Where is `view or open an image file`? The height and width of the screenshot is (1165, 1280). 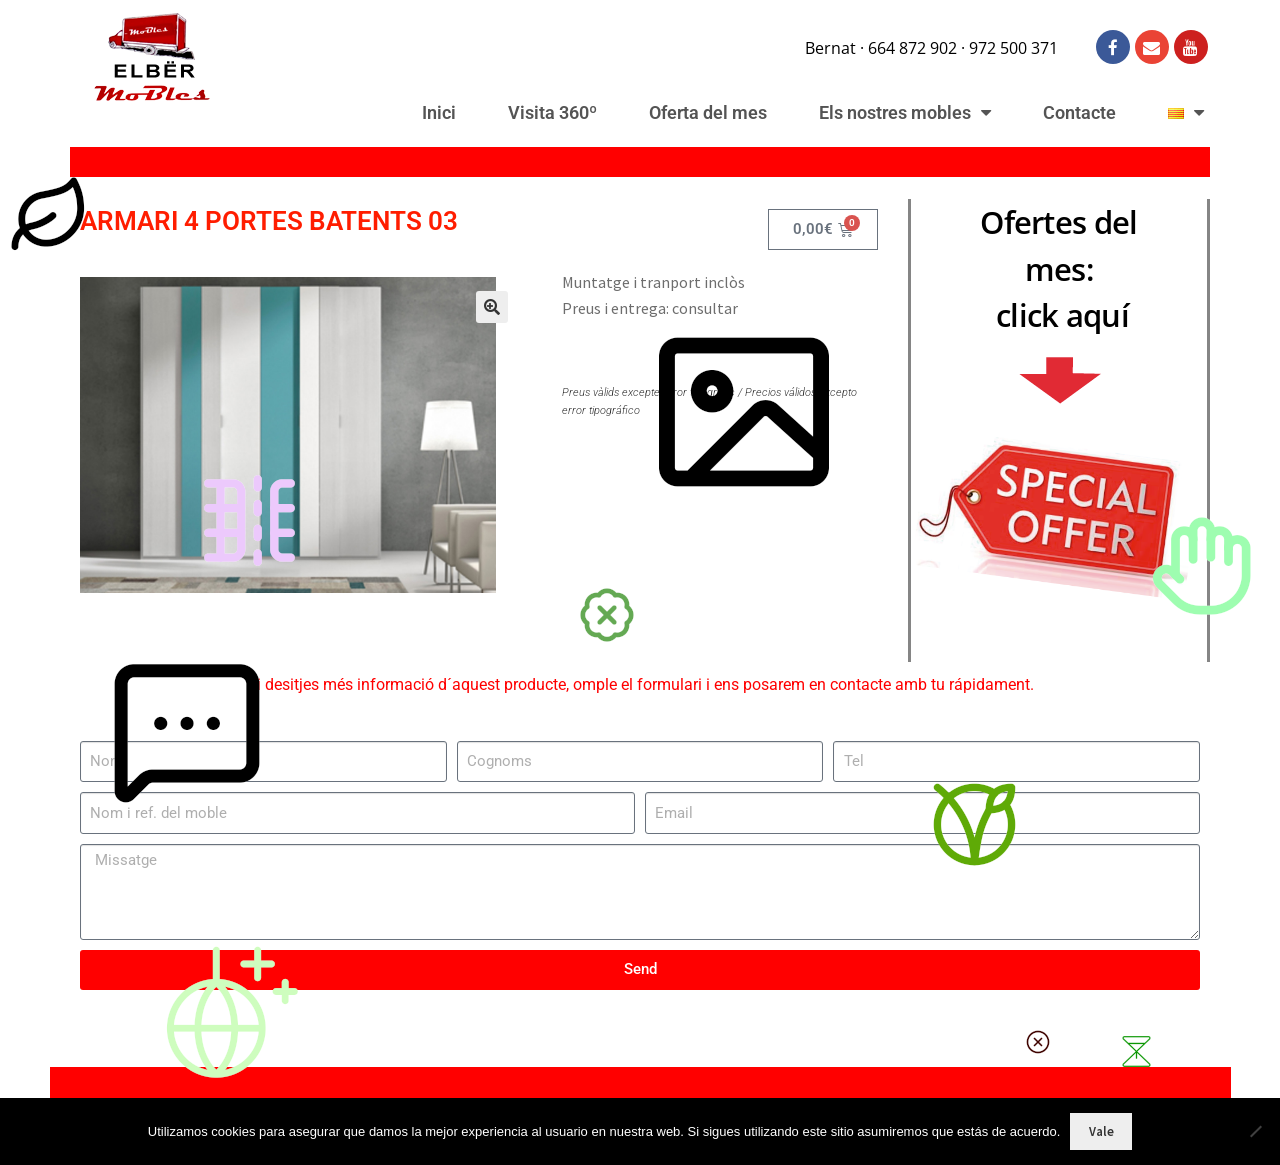
view or open an image file is located at coordinates (744, 412).